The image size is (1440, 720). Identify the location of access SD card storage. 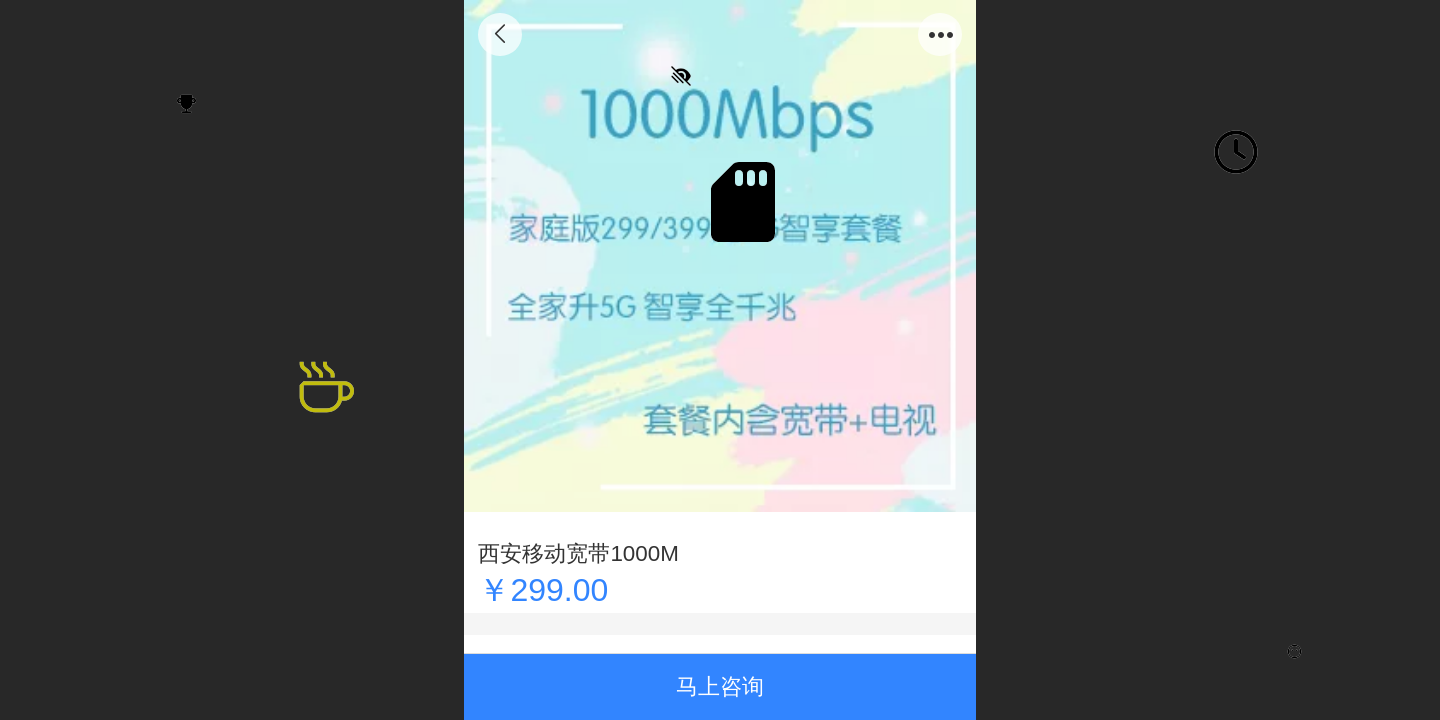
(743, 202).